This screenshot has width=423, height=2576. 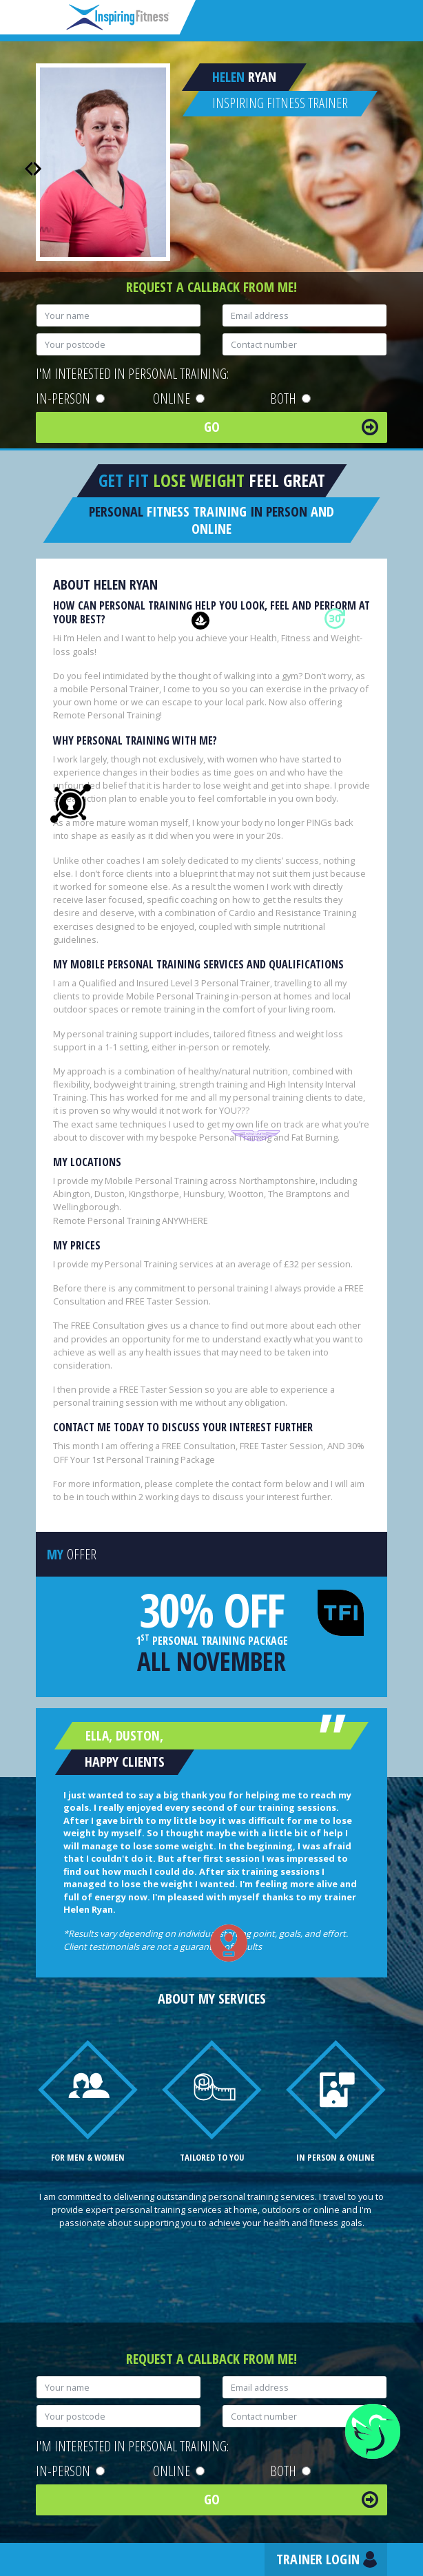 What do you see at coordinates (229, 1943) in the screenshot?
I see `maplibre mapping library logo` at bounding box center [229, 1943].